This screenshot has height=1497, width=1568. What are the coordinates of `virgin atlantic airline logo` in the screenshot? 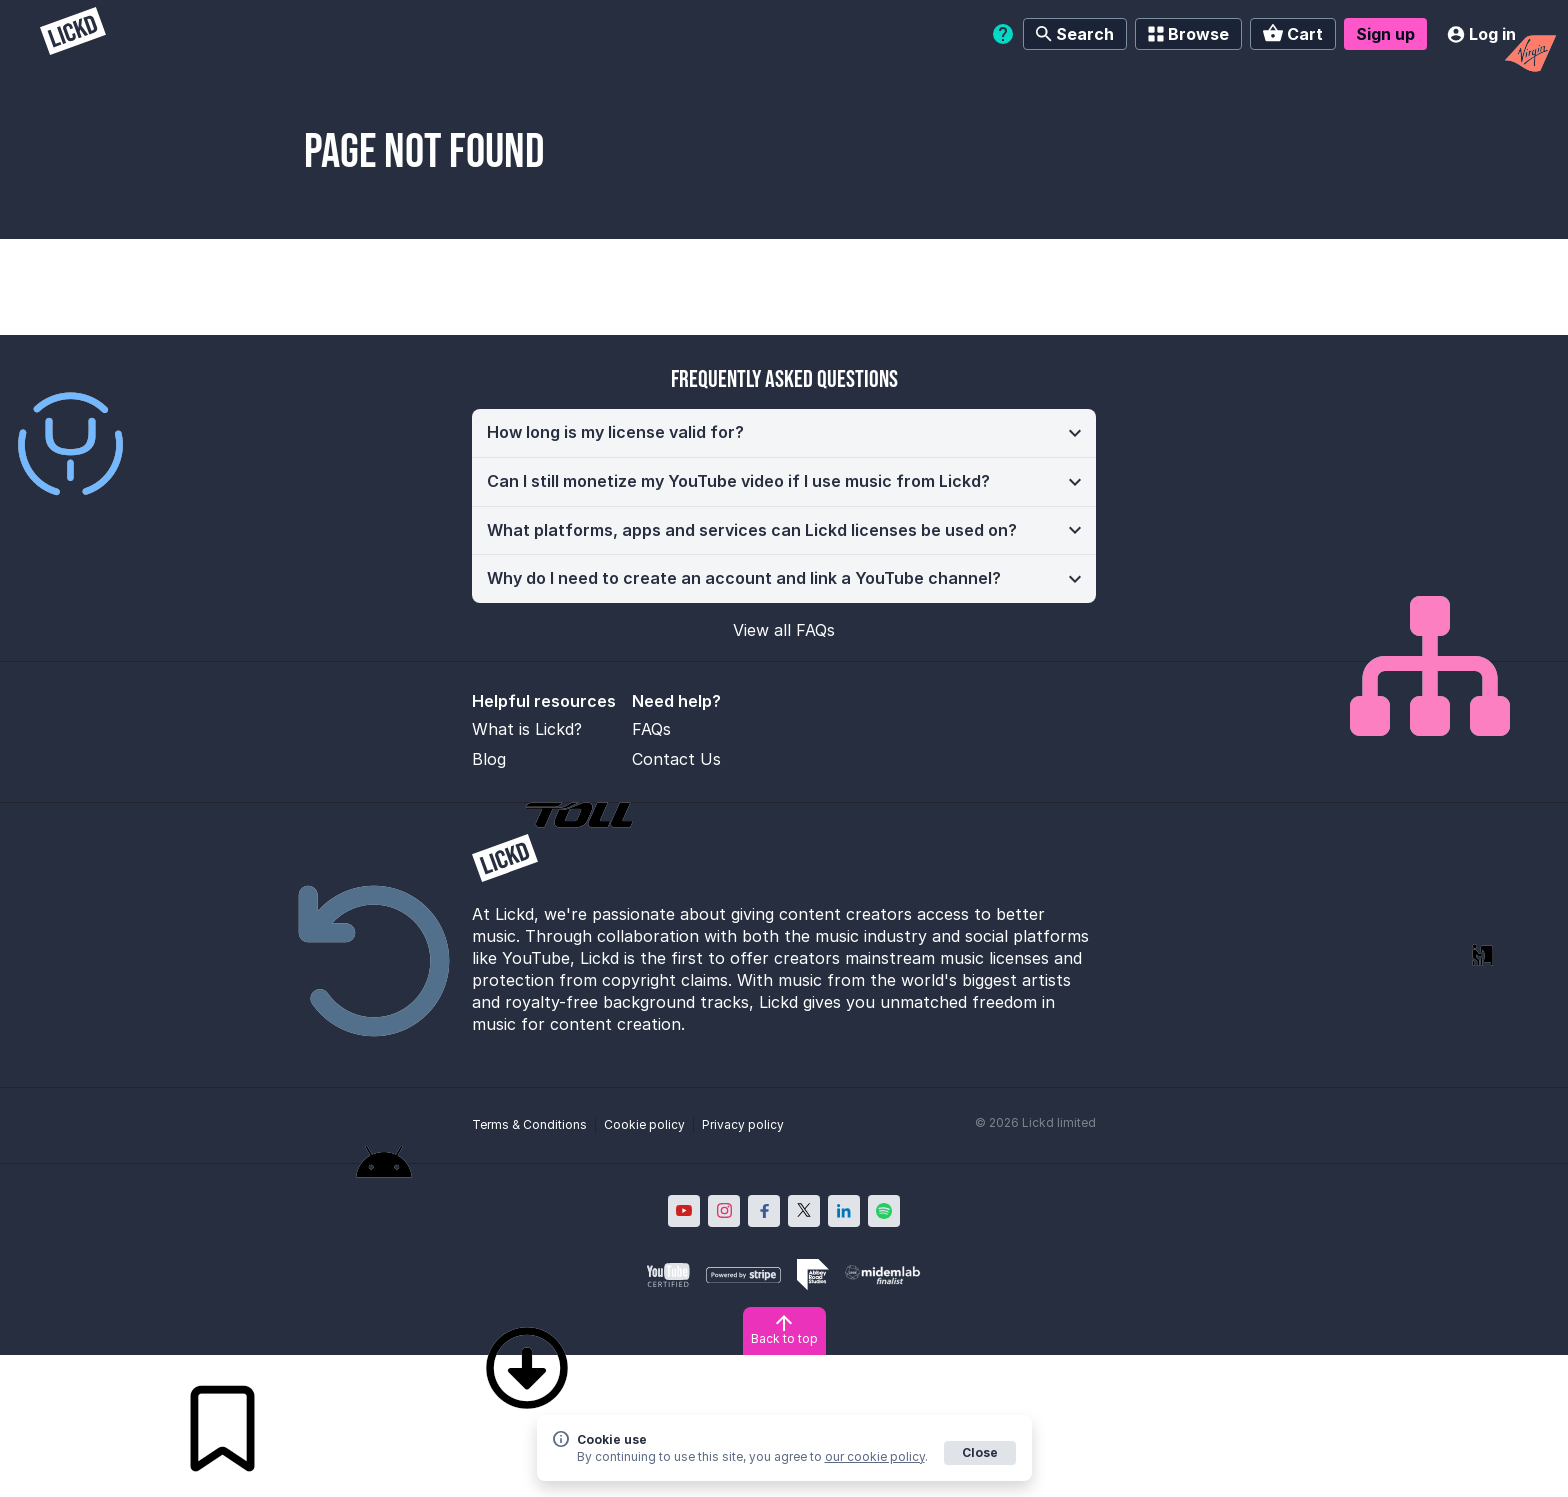 It's located at (1530, 53).